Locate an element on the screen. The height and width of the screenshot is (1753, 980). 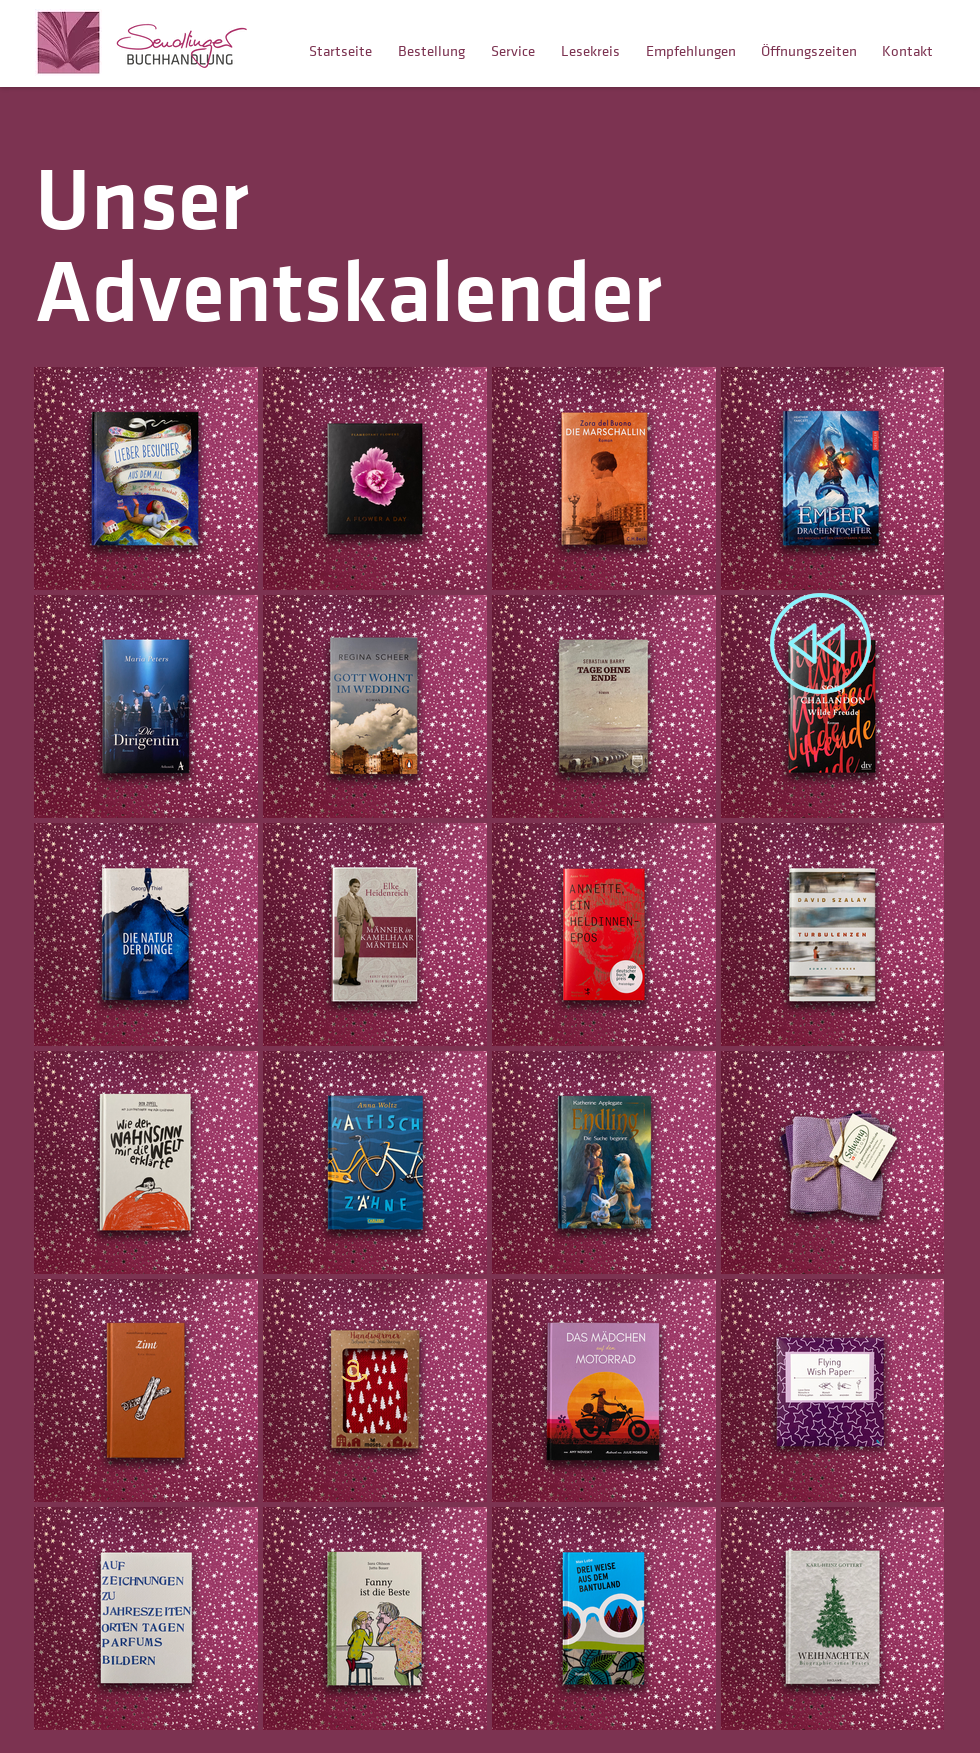
rewind or skip backward in media playback is located at coordinates (820, 643).